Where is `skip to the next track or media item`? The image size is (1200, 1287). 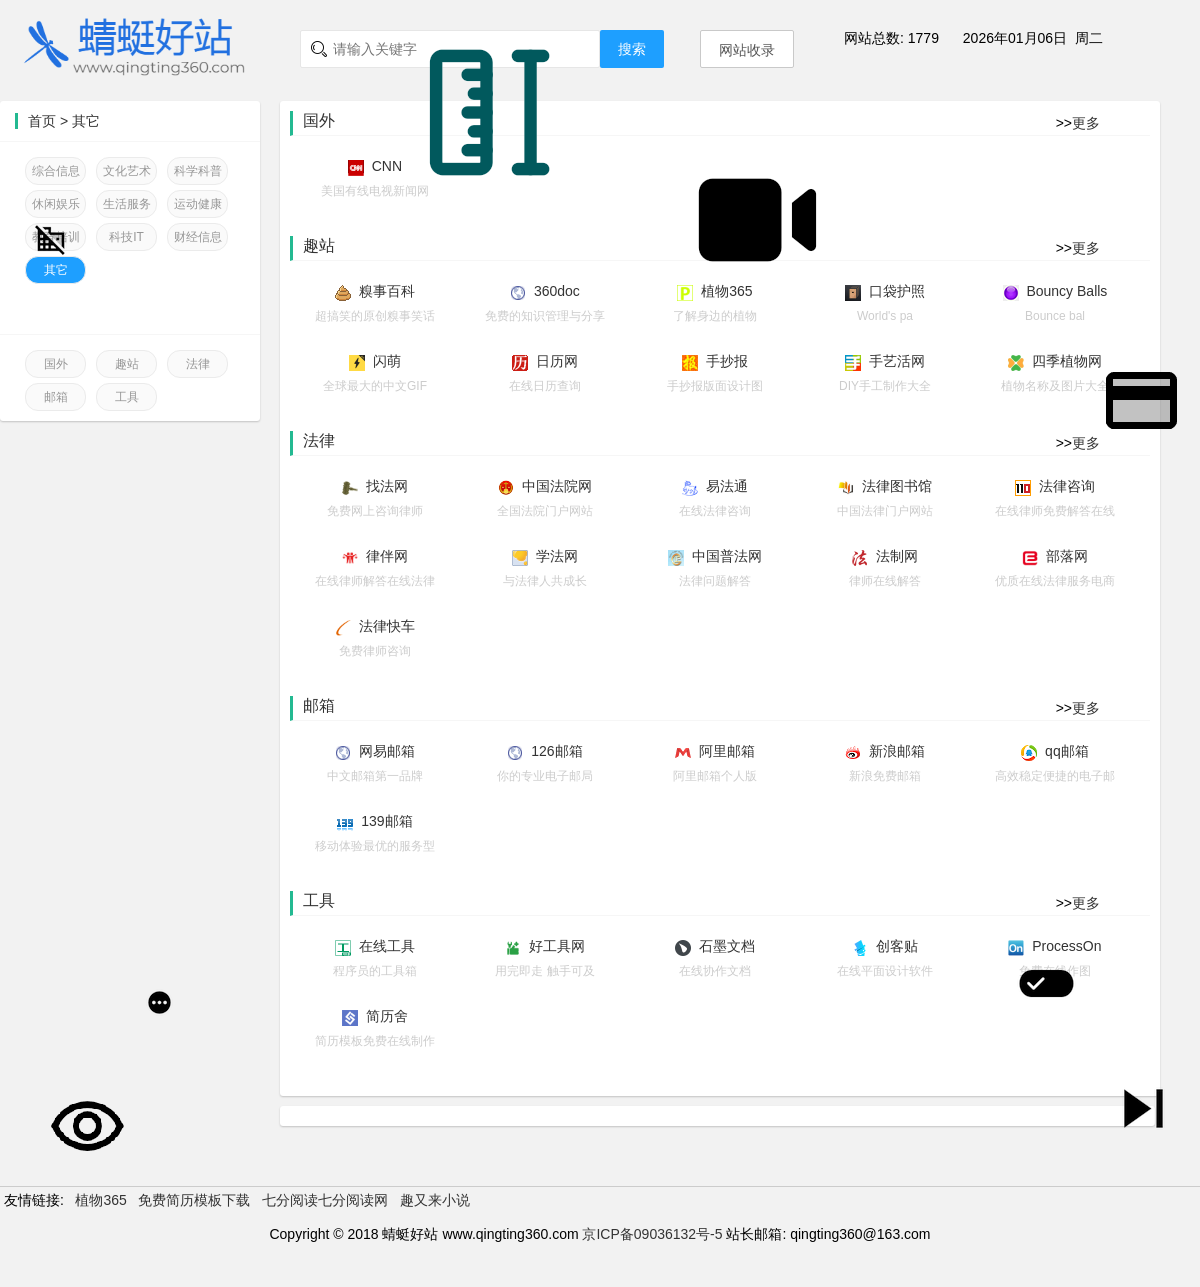
skip to the next track or media item is located at coordinates (1143, 1108).